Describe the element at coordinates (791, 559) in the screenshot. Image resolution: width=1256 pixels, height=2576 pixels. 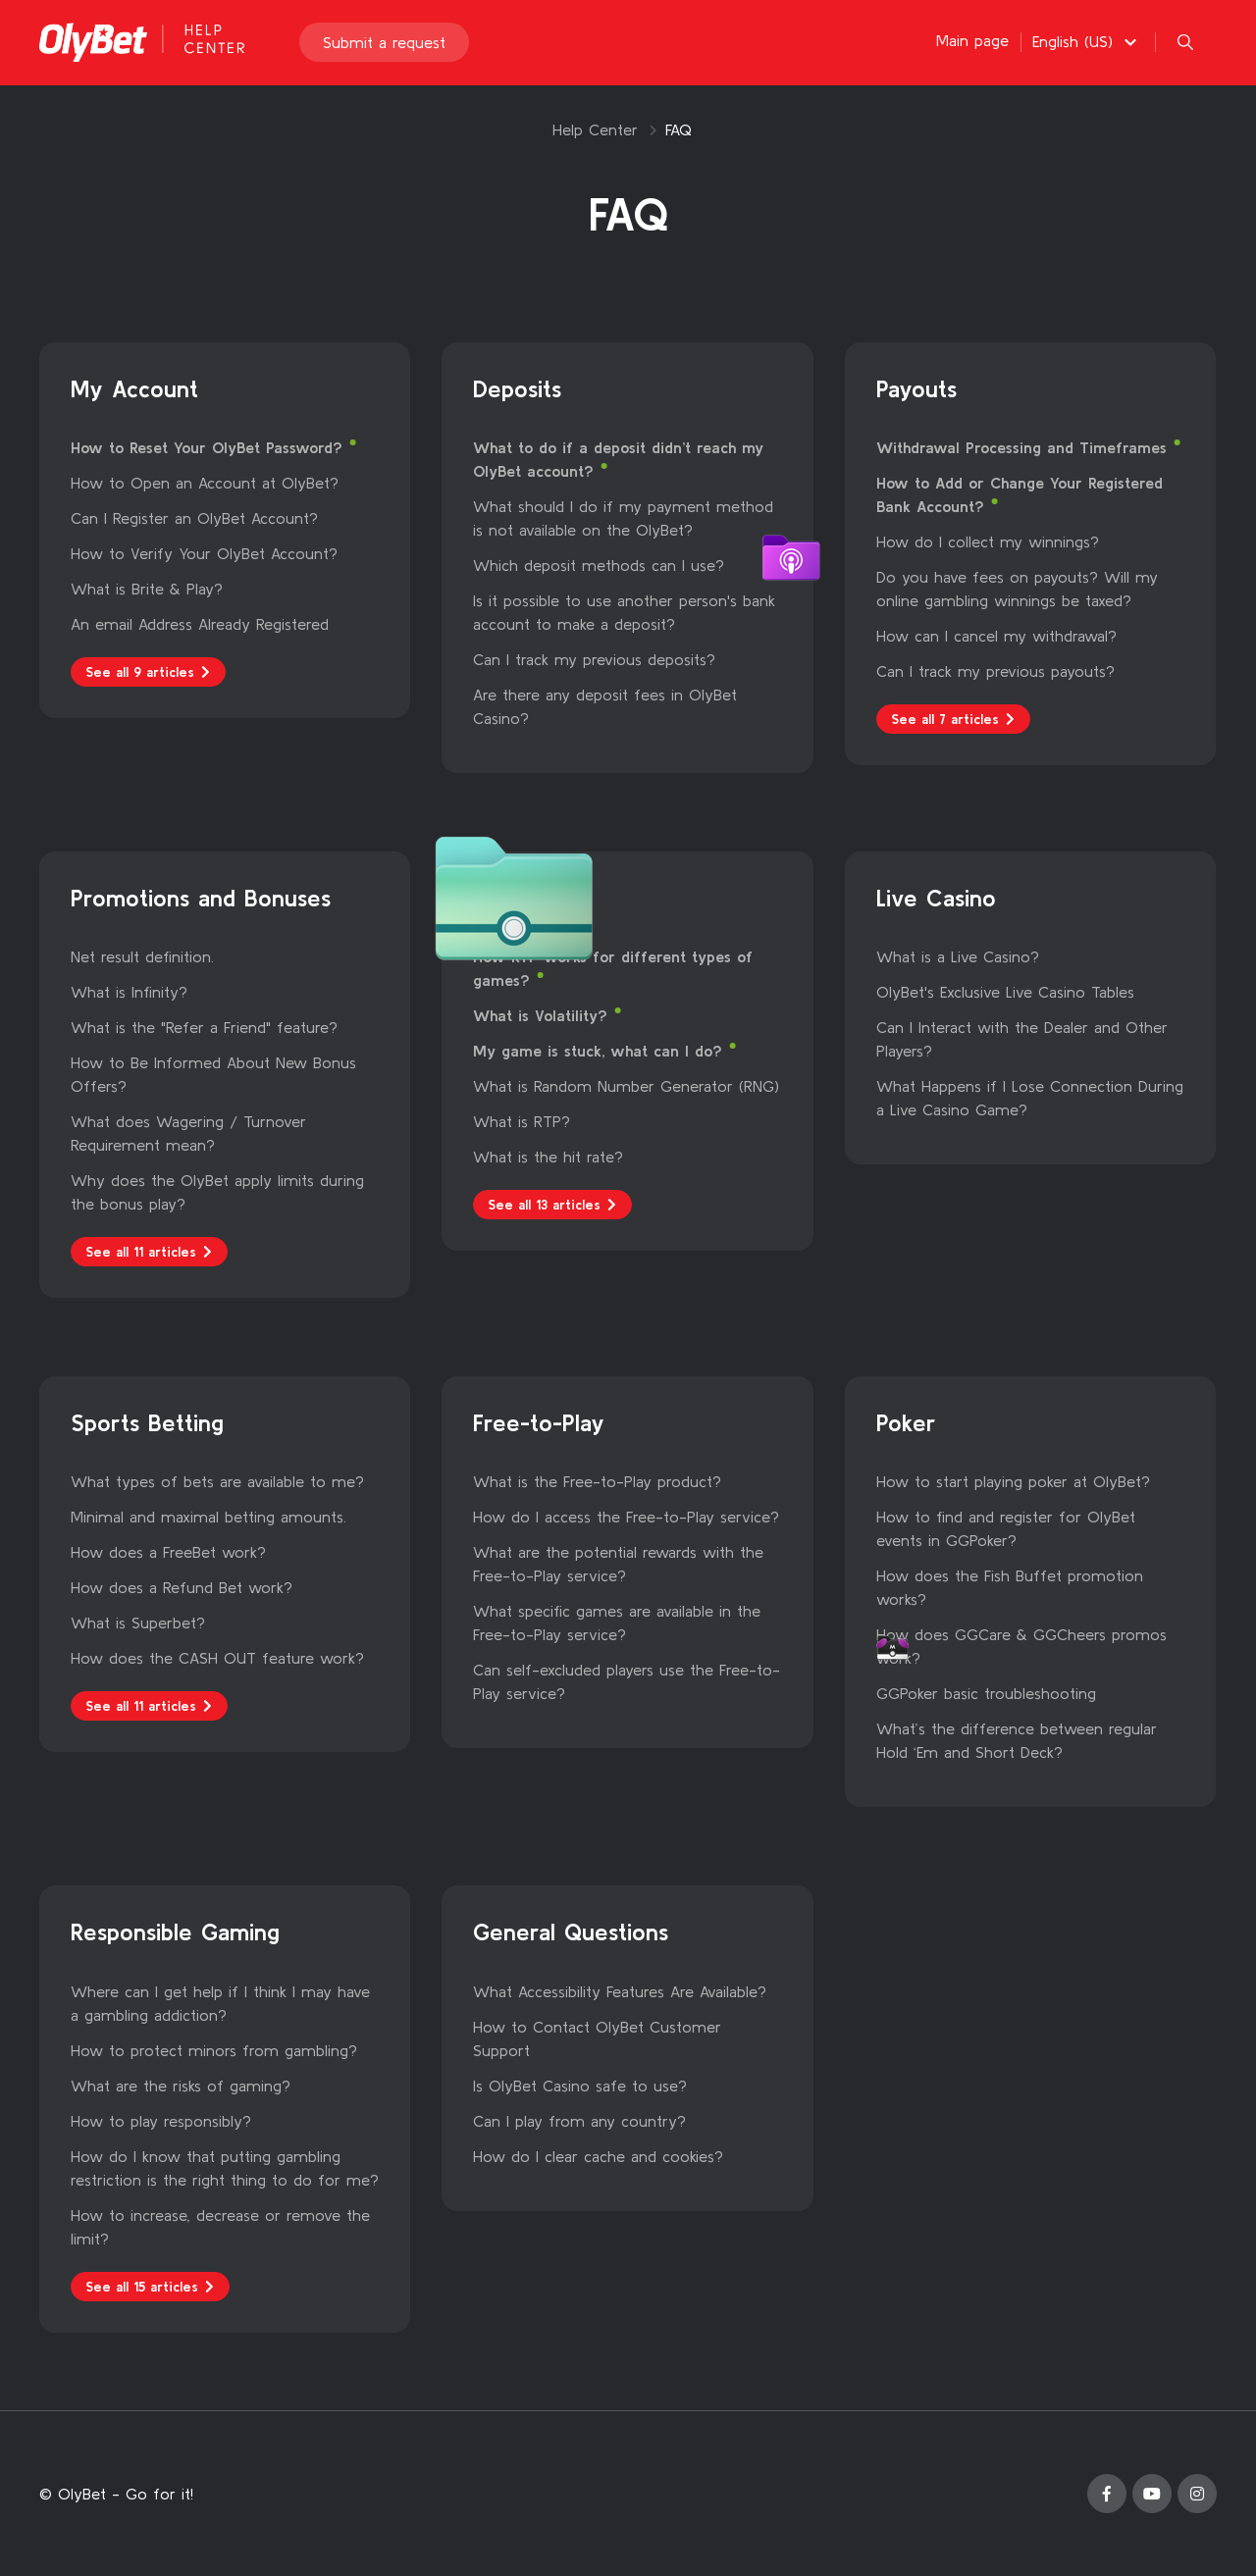
I see `open folder containing podcast files` at that location.